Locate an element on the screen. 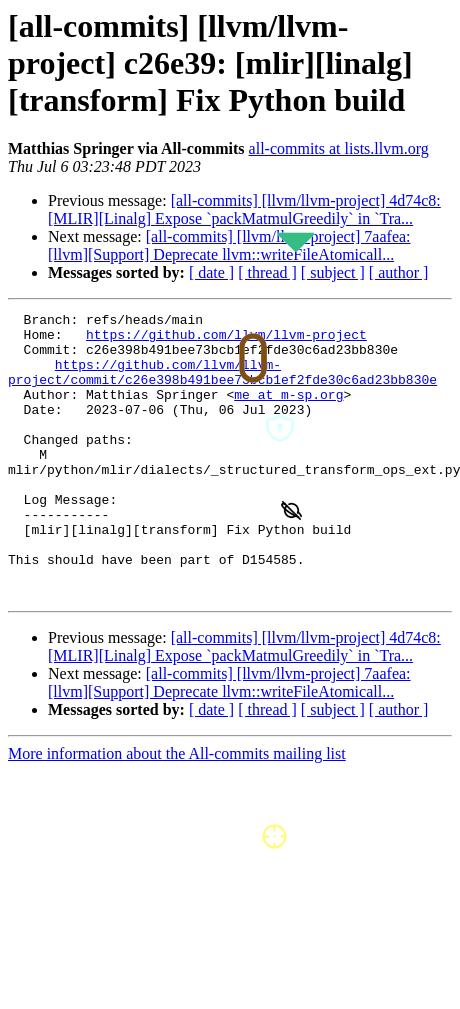 This screenshot has height=1009, width=460. access security or privacy settings is located at coordinates (280, 428).